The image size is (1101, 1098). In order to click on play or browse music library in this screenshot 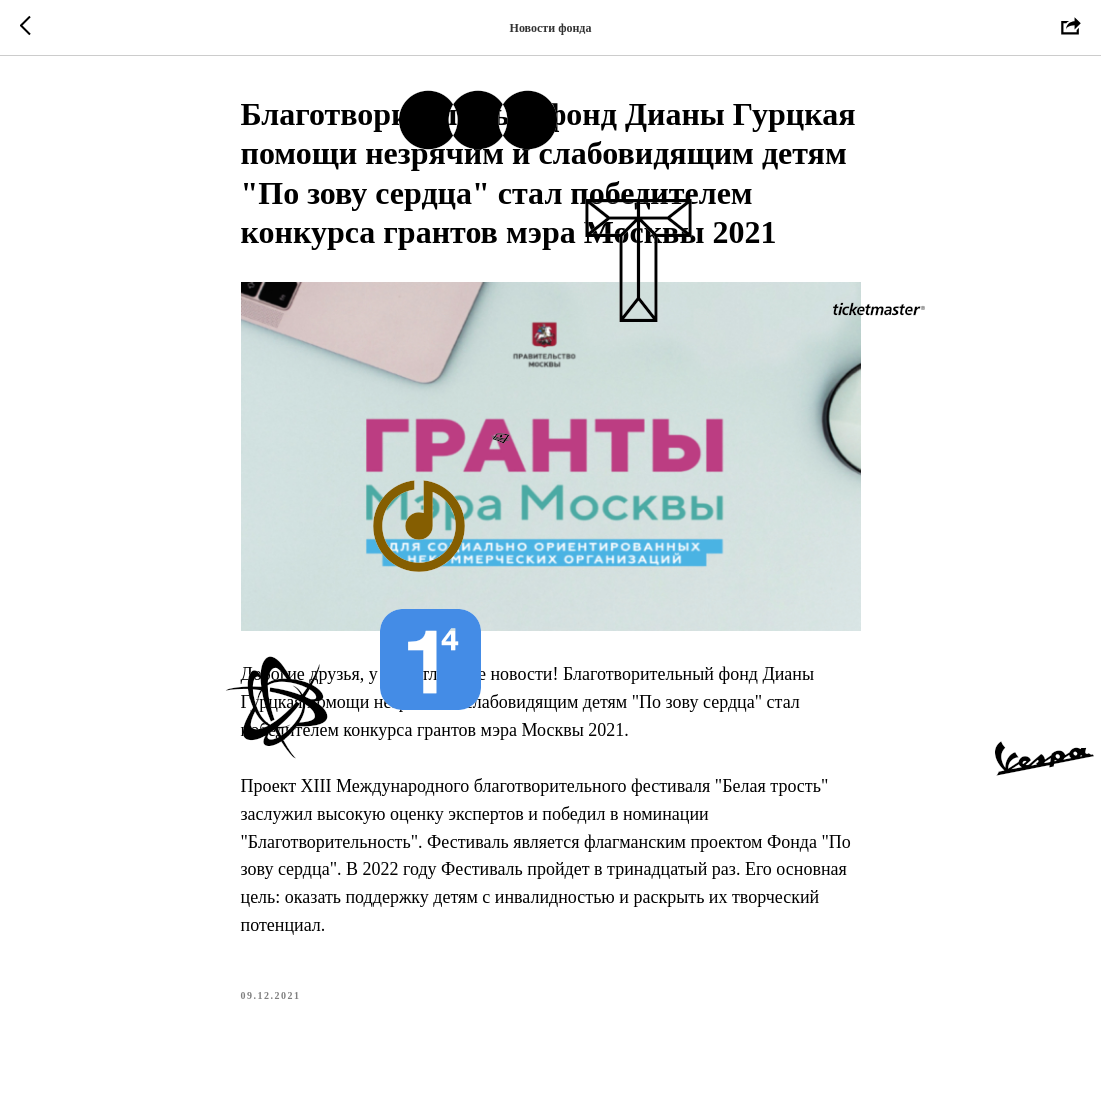, I will do `click(419, 526)`.